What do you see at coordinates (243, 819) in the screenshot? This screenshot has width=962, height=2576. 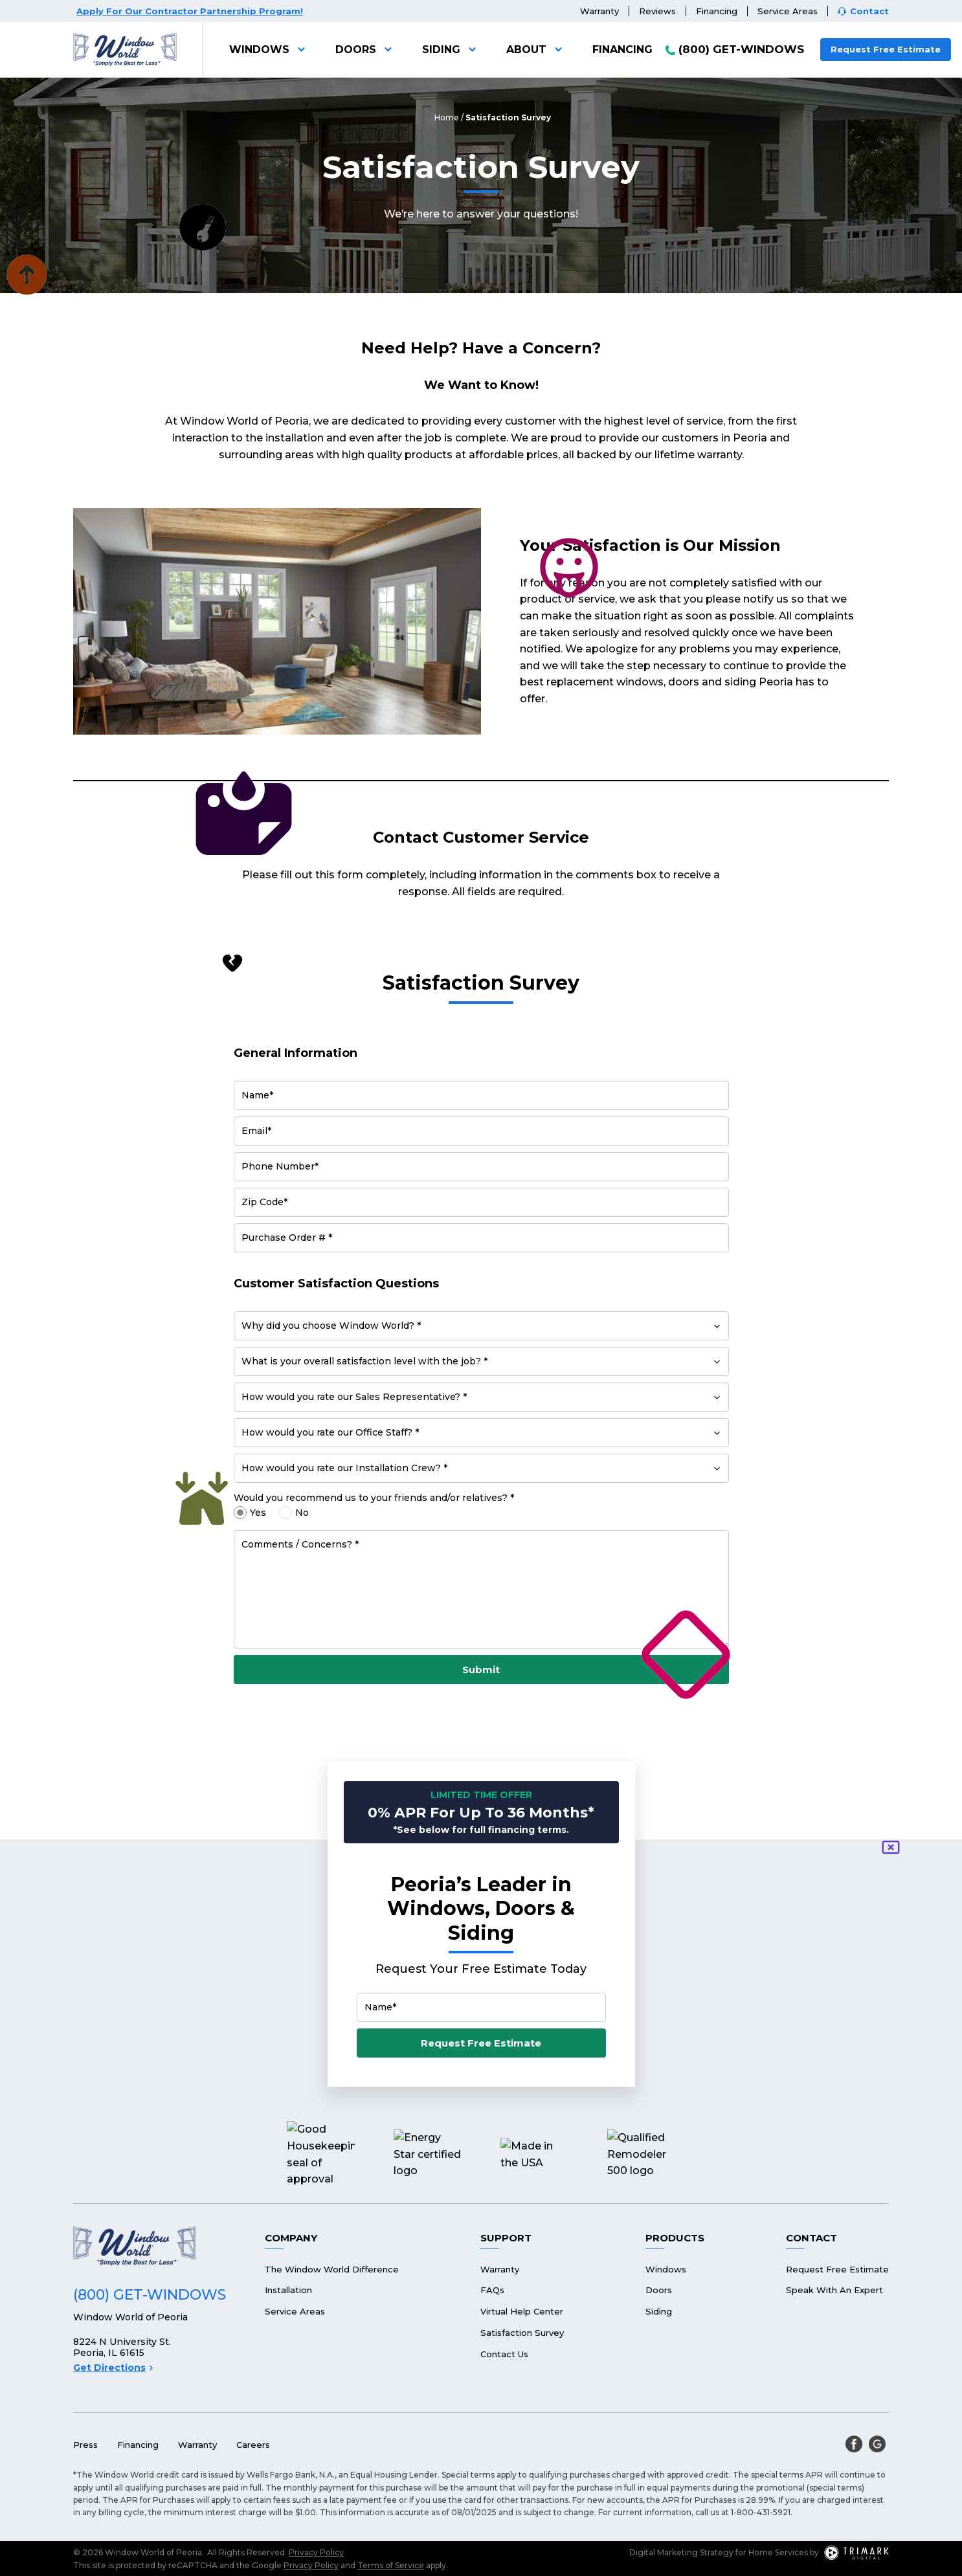 I see `indicates waterproof or water-resistant covering` at bounding box center [243, 819].